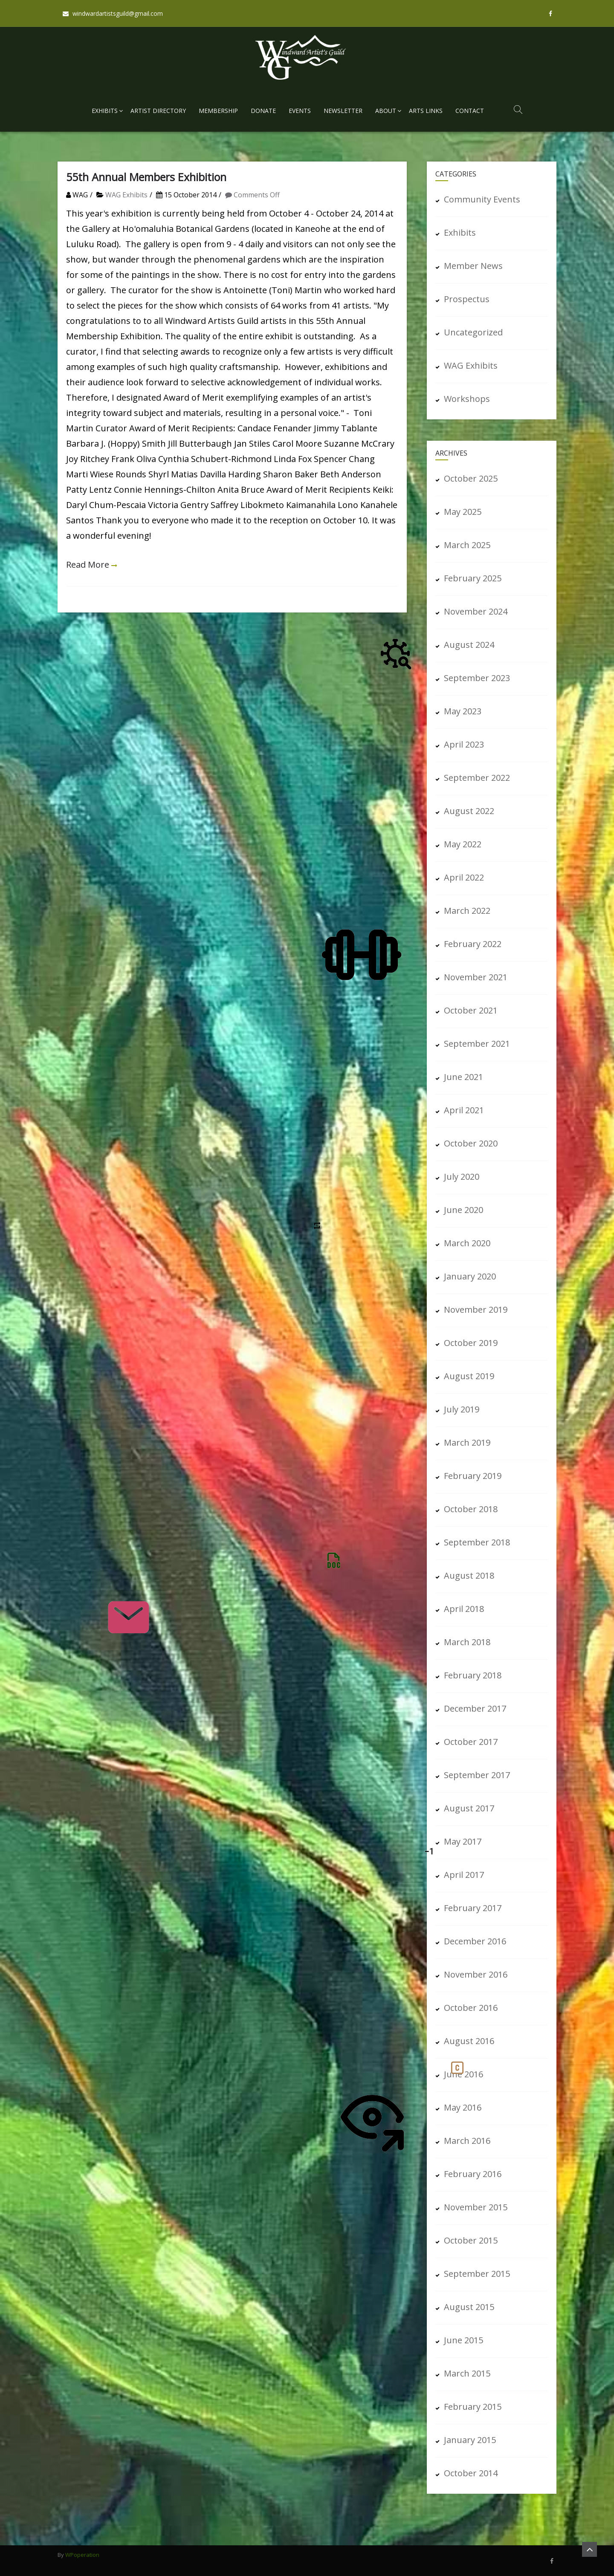 The height and width of the screenshot is (2576, 614). Describe the element at coordinates (317, 1225) in the screenshot. I see `repeat current track once` at that location.